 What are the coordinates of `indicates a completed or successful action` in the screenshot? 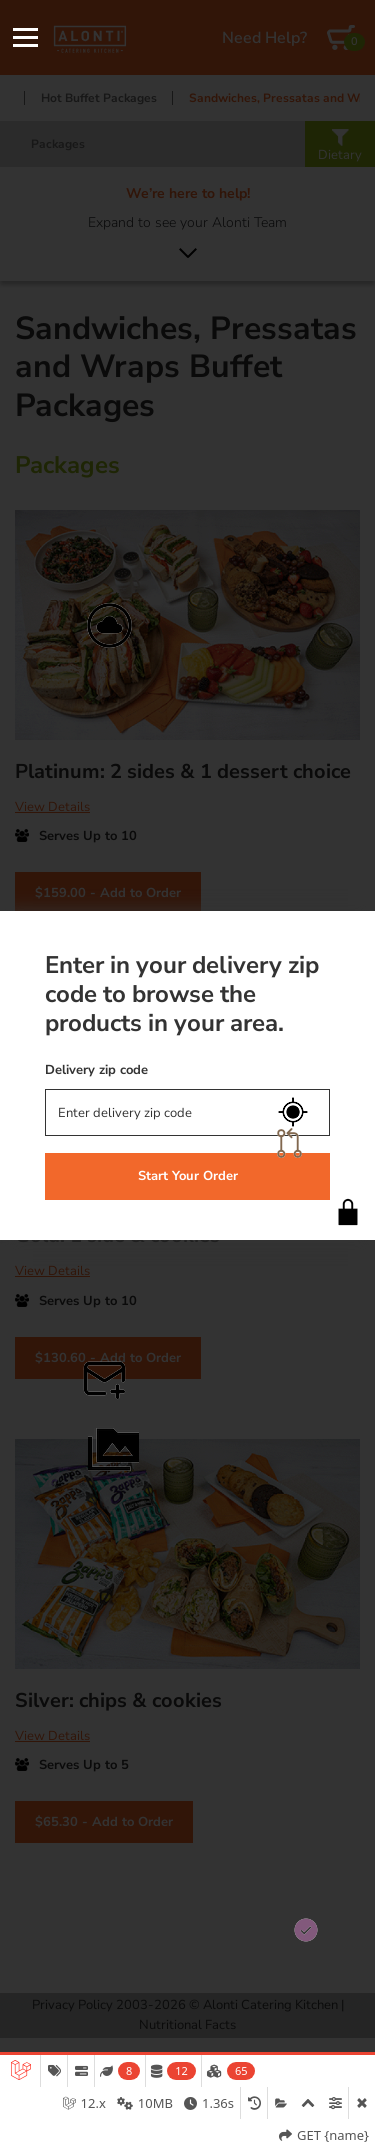 It's located at (306, 1930).